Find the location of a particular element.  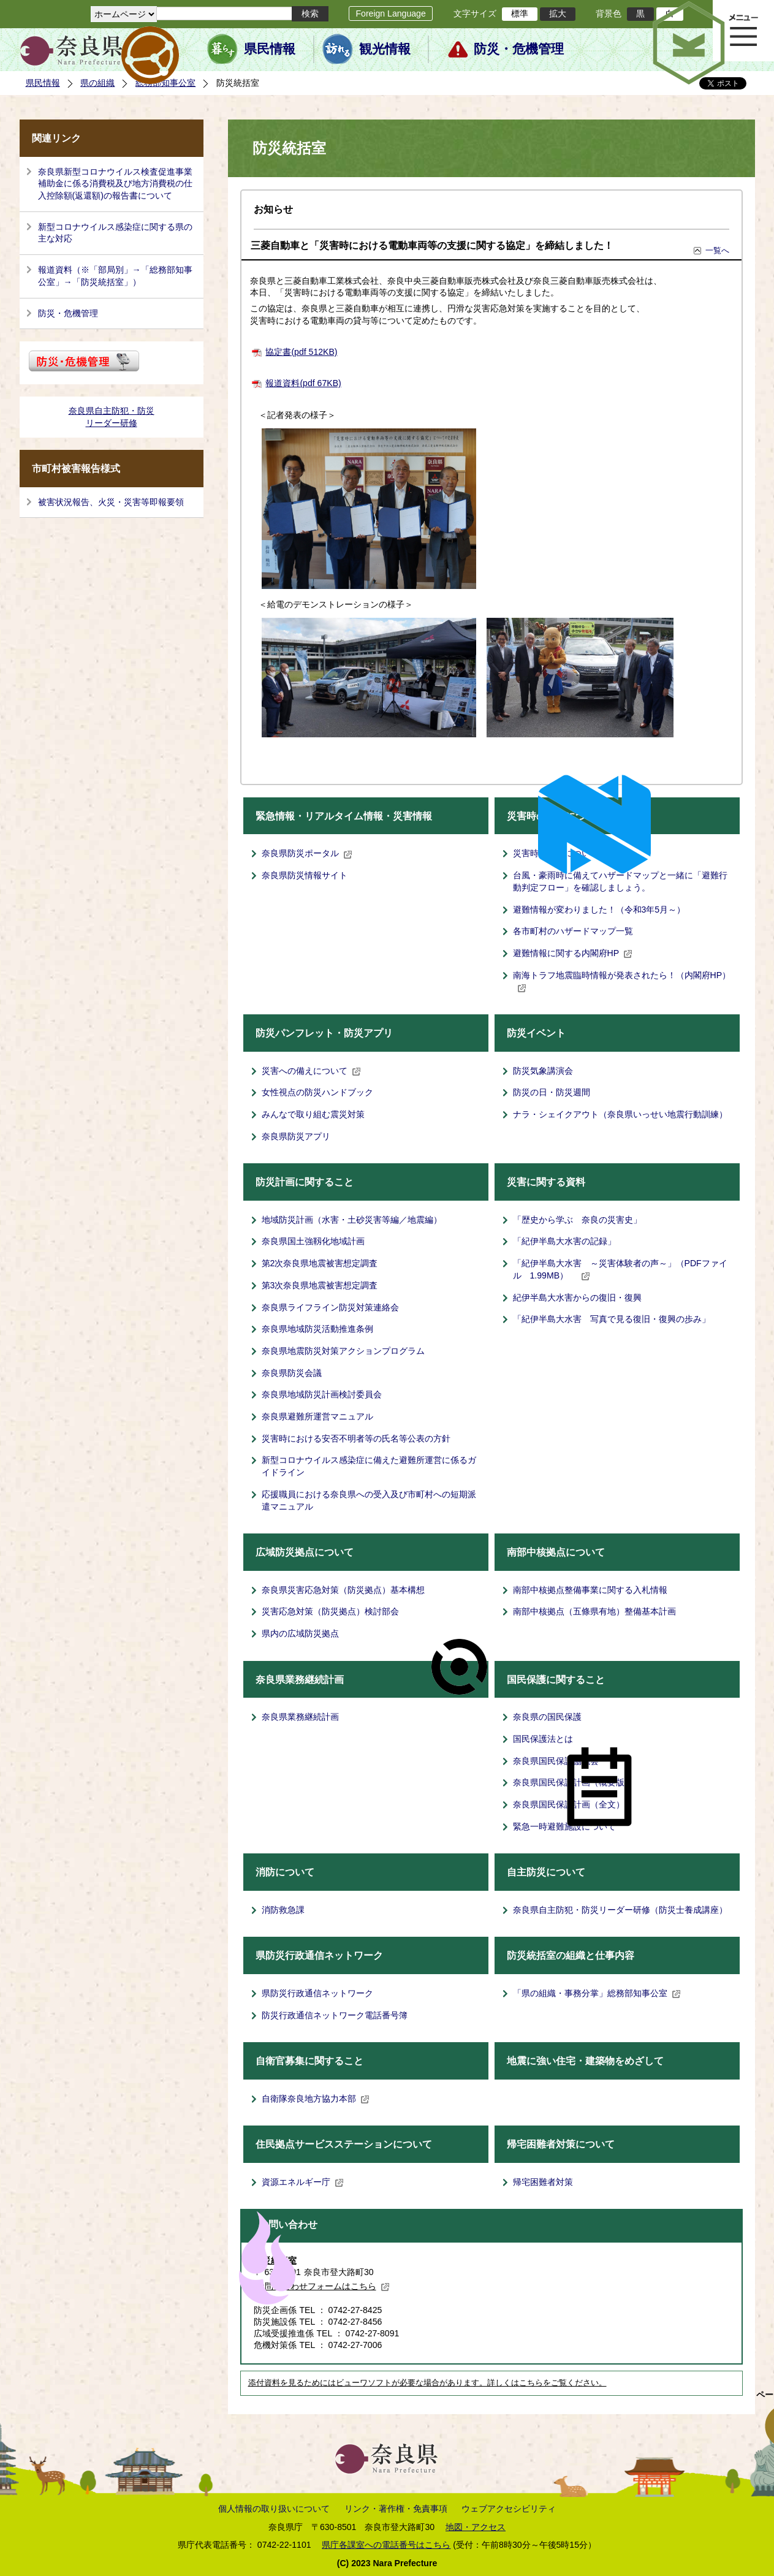

backblaze cloud backup service logo is located at coordinates (267, 2258).